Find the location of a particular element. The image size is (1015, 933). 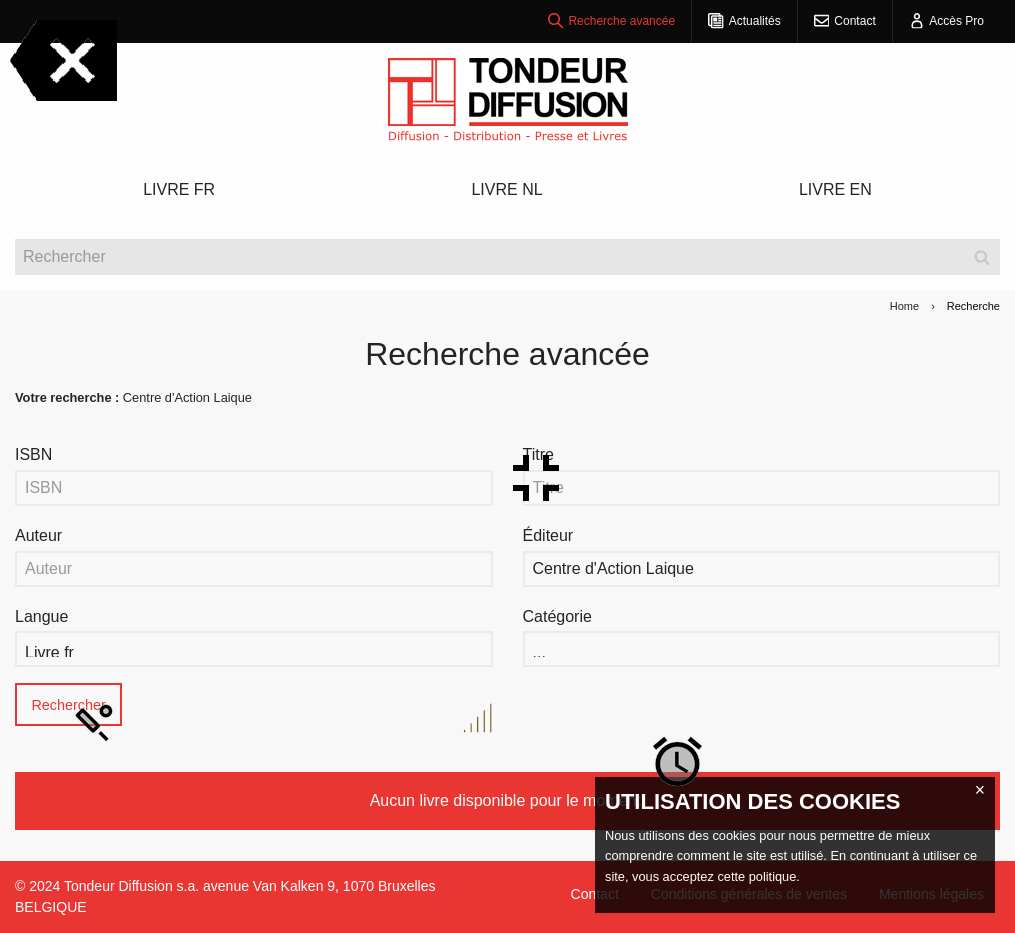

access cricket sports content is located at coordinates (94, 723).